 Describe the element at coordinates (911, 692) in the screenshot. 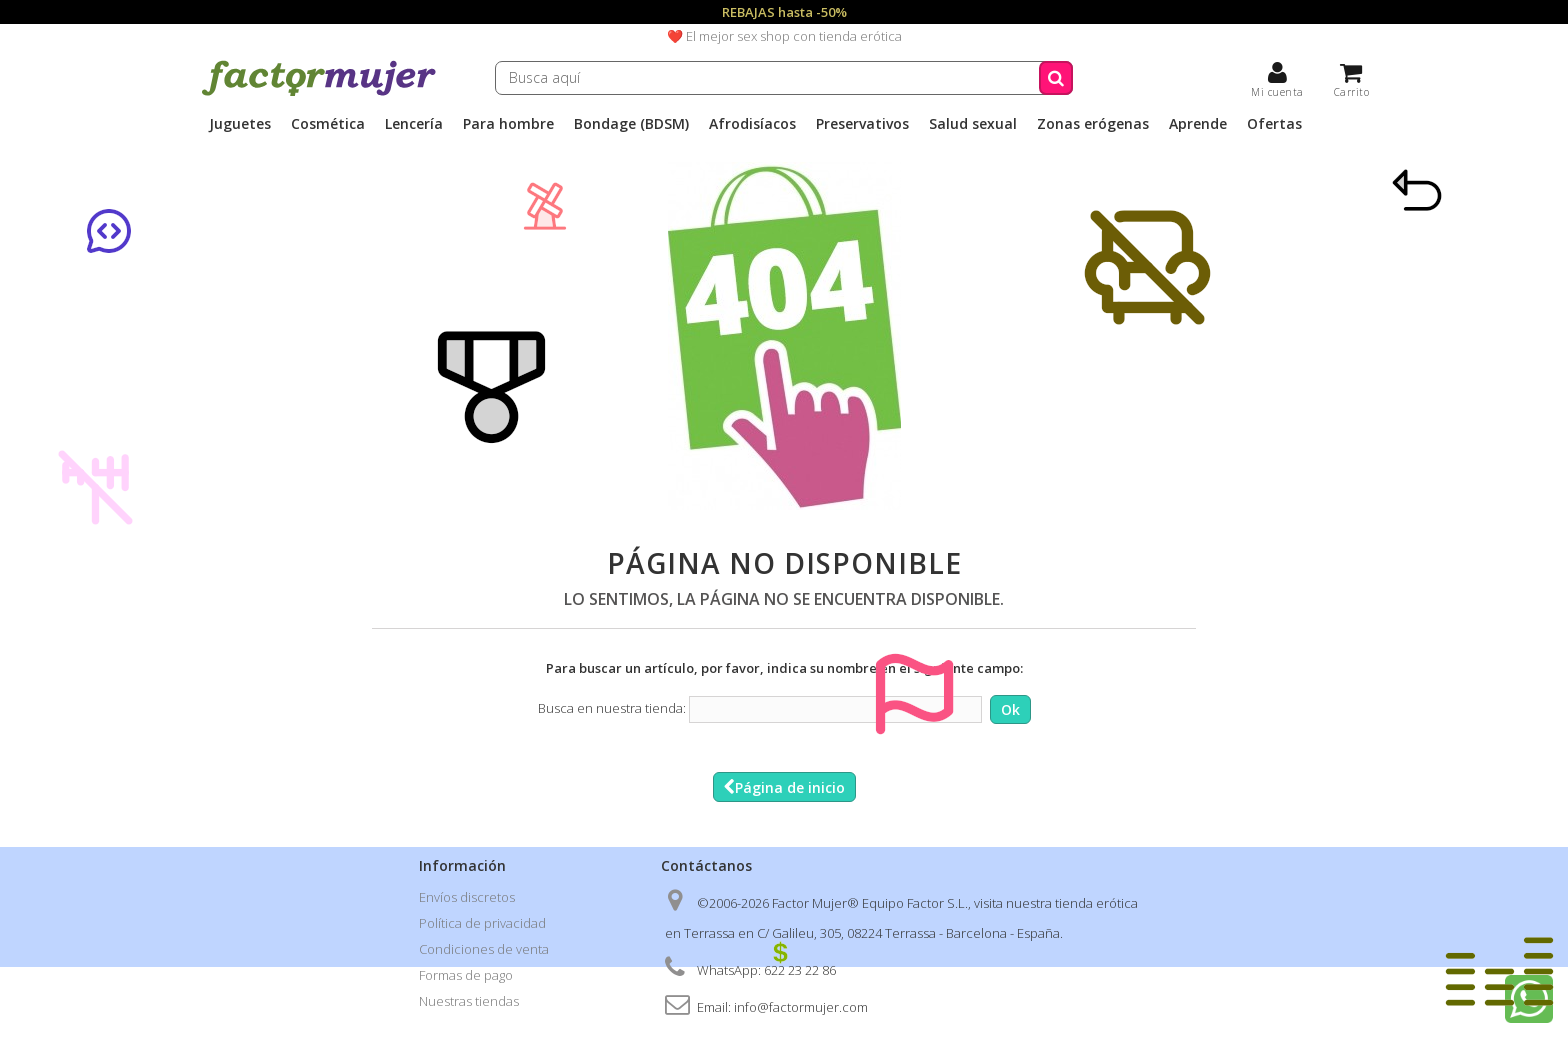

I see `flag or mark an item for follow-up` at that location.